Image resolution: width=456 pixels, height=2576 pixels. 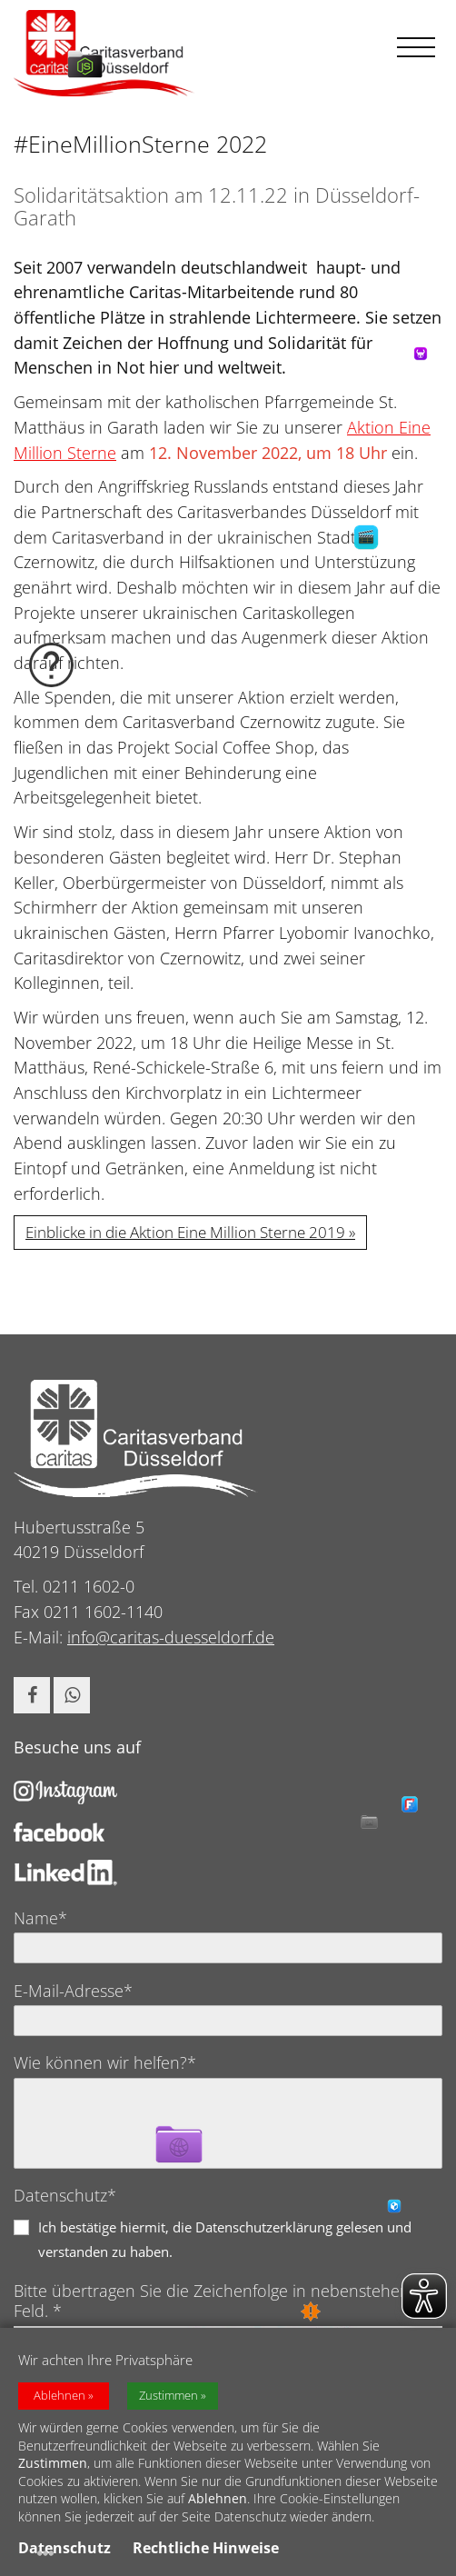 I want to click on indicates a critical software update is available, so click(x=311, y=2311).